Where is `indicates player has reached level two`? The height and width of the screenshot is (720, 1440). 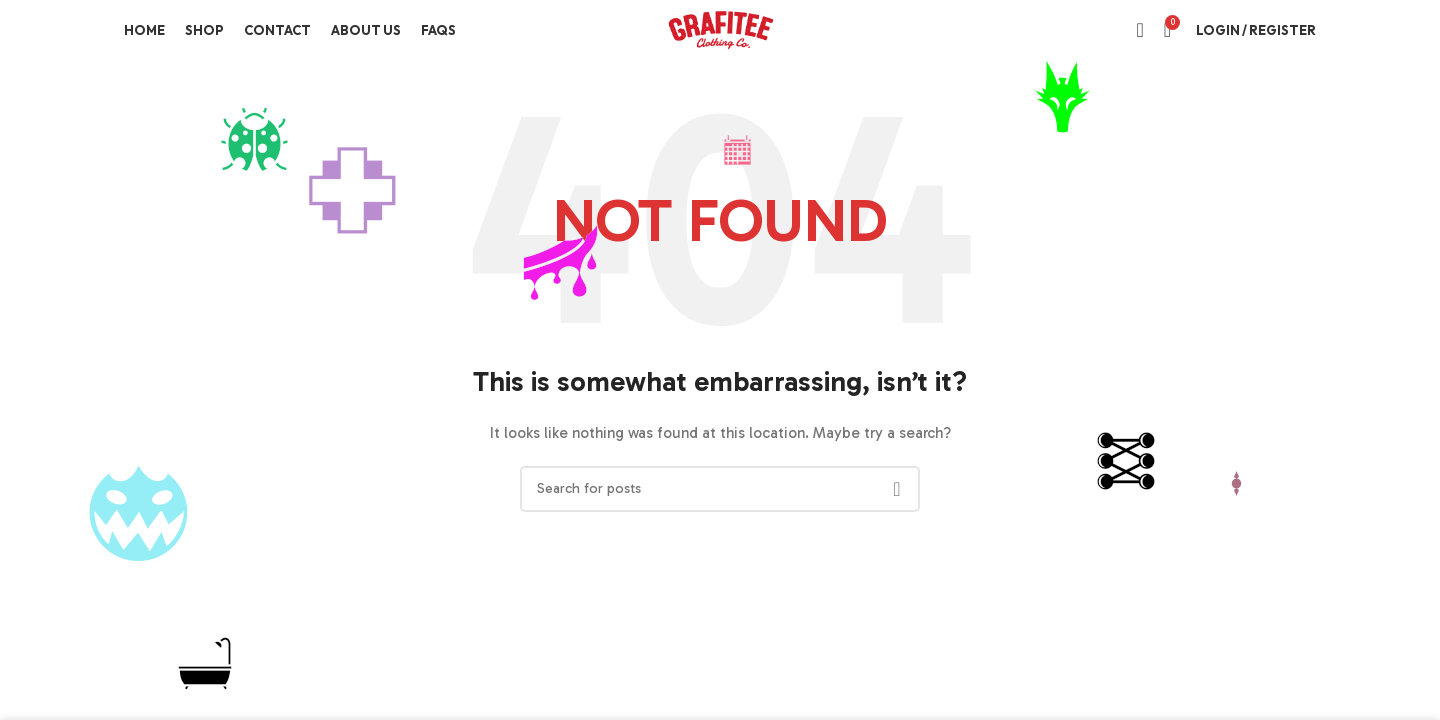
indicates player has reached level two is located at coordinates (1236, 483).